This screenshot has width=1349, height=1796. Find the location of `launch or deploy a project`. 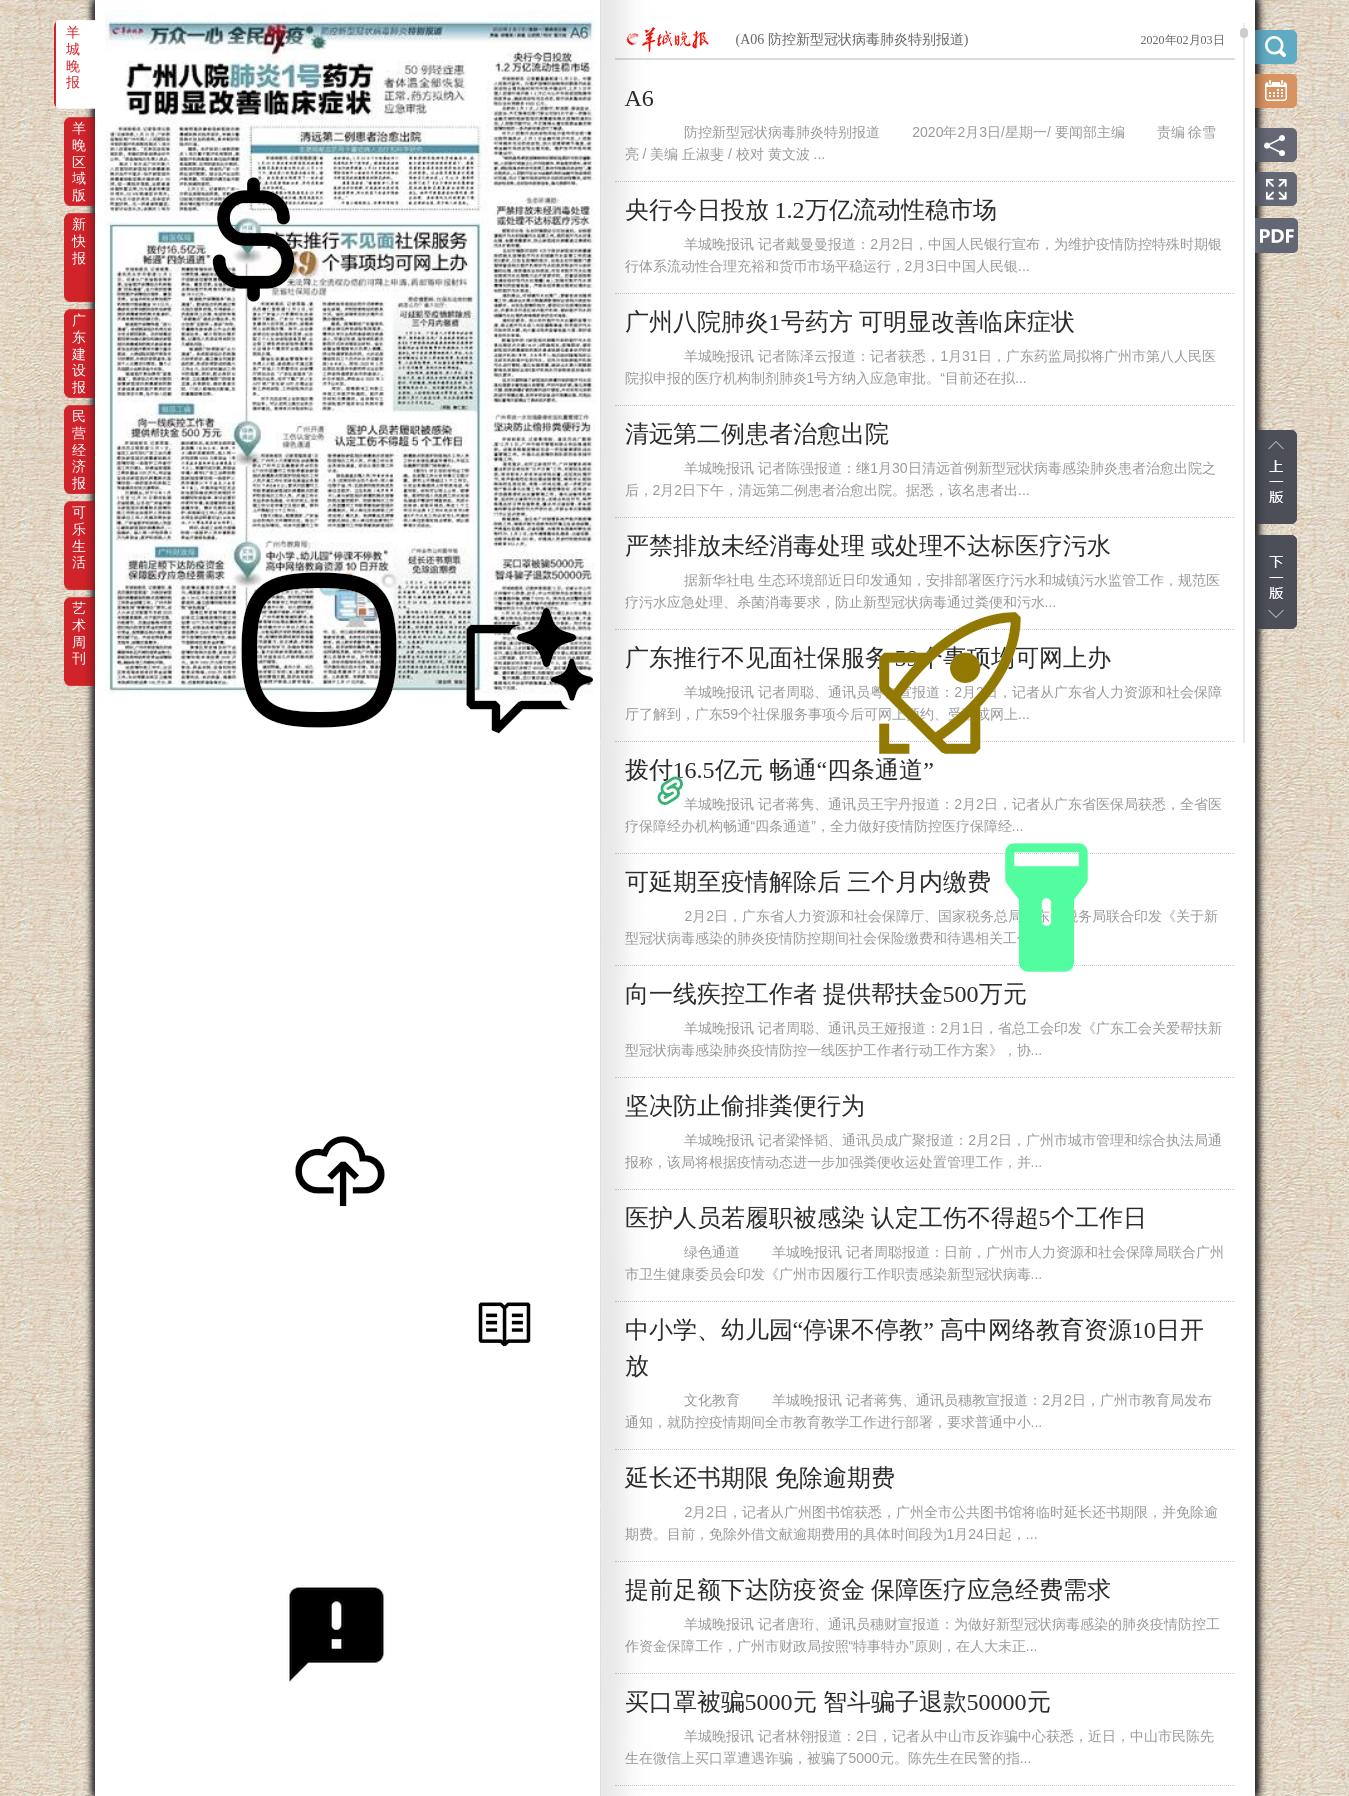

launch or deploy a project is located at coordinates (950, 683).